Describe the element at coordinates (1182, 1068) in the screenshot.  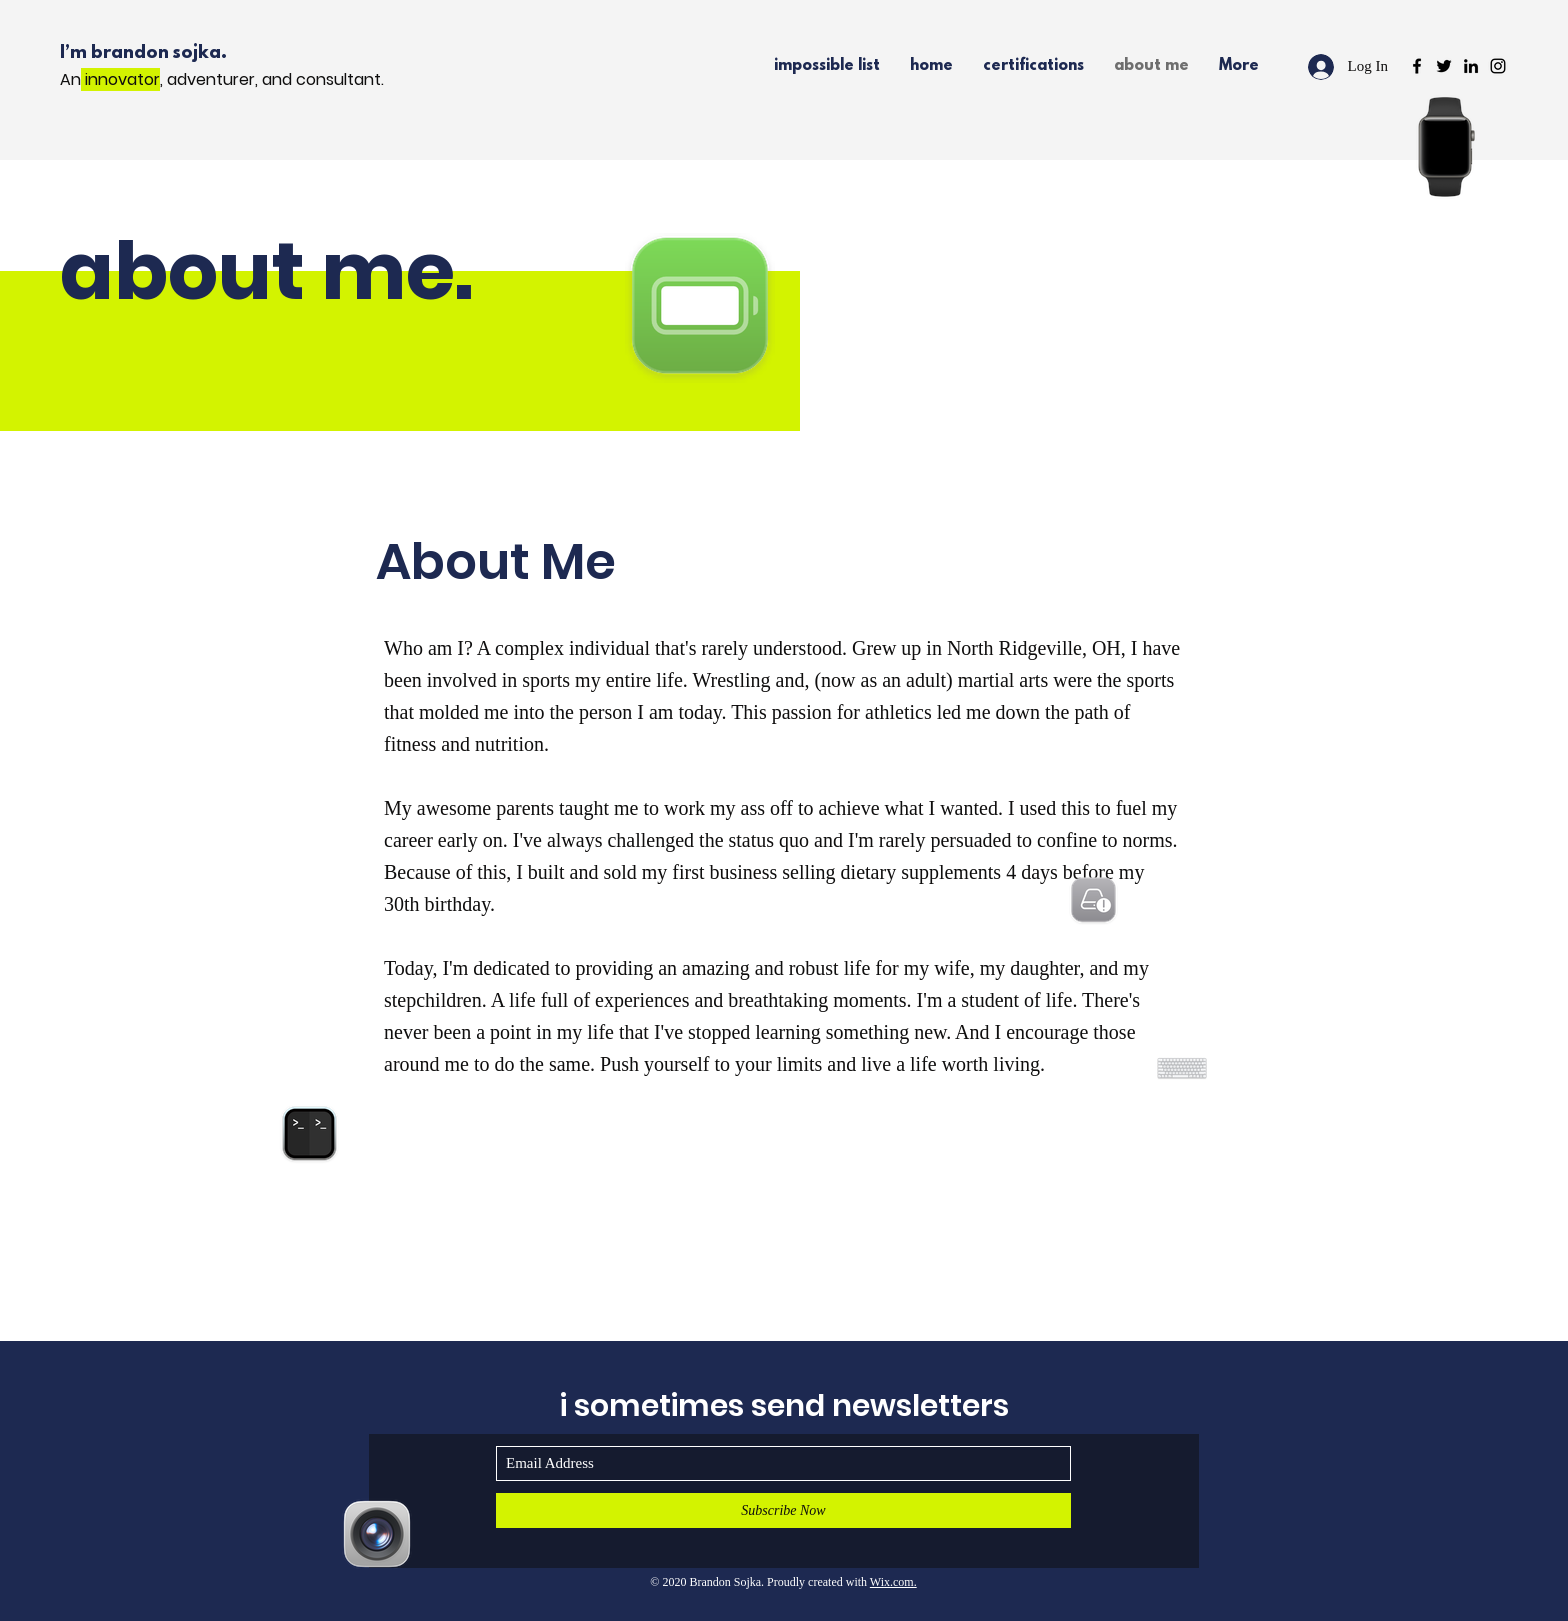
I see `connect a bluetooth keyboard` at that location.